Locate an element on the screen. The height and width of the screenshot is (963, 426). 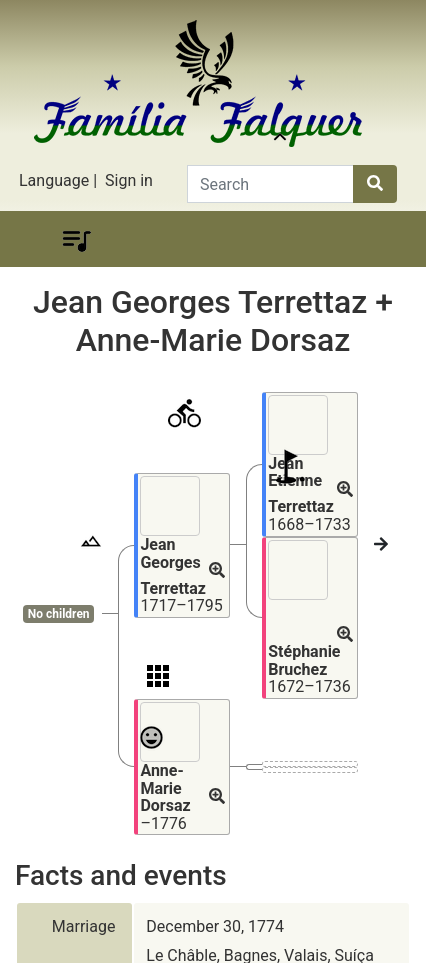
collapse an expanded section is located at coordinates (280, 137).